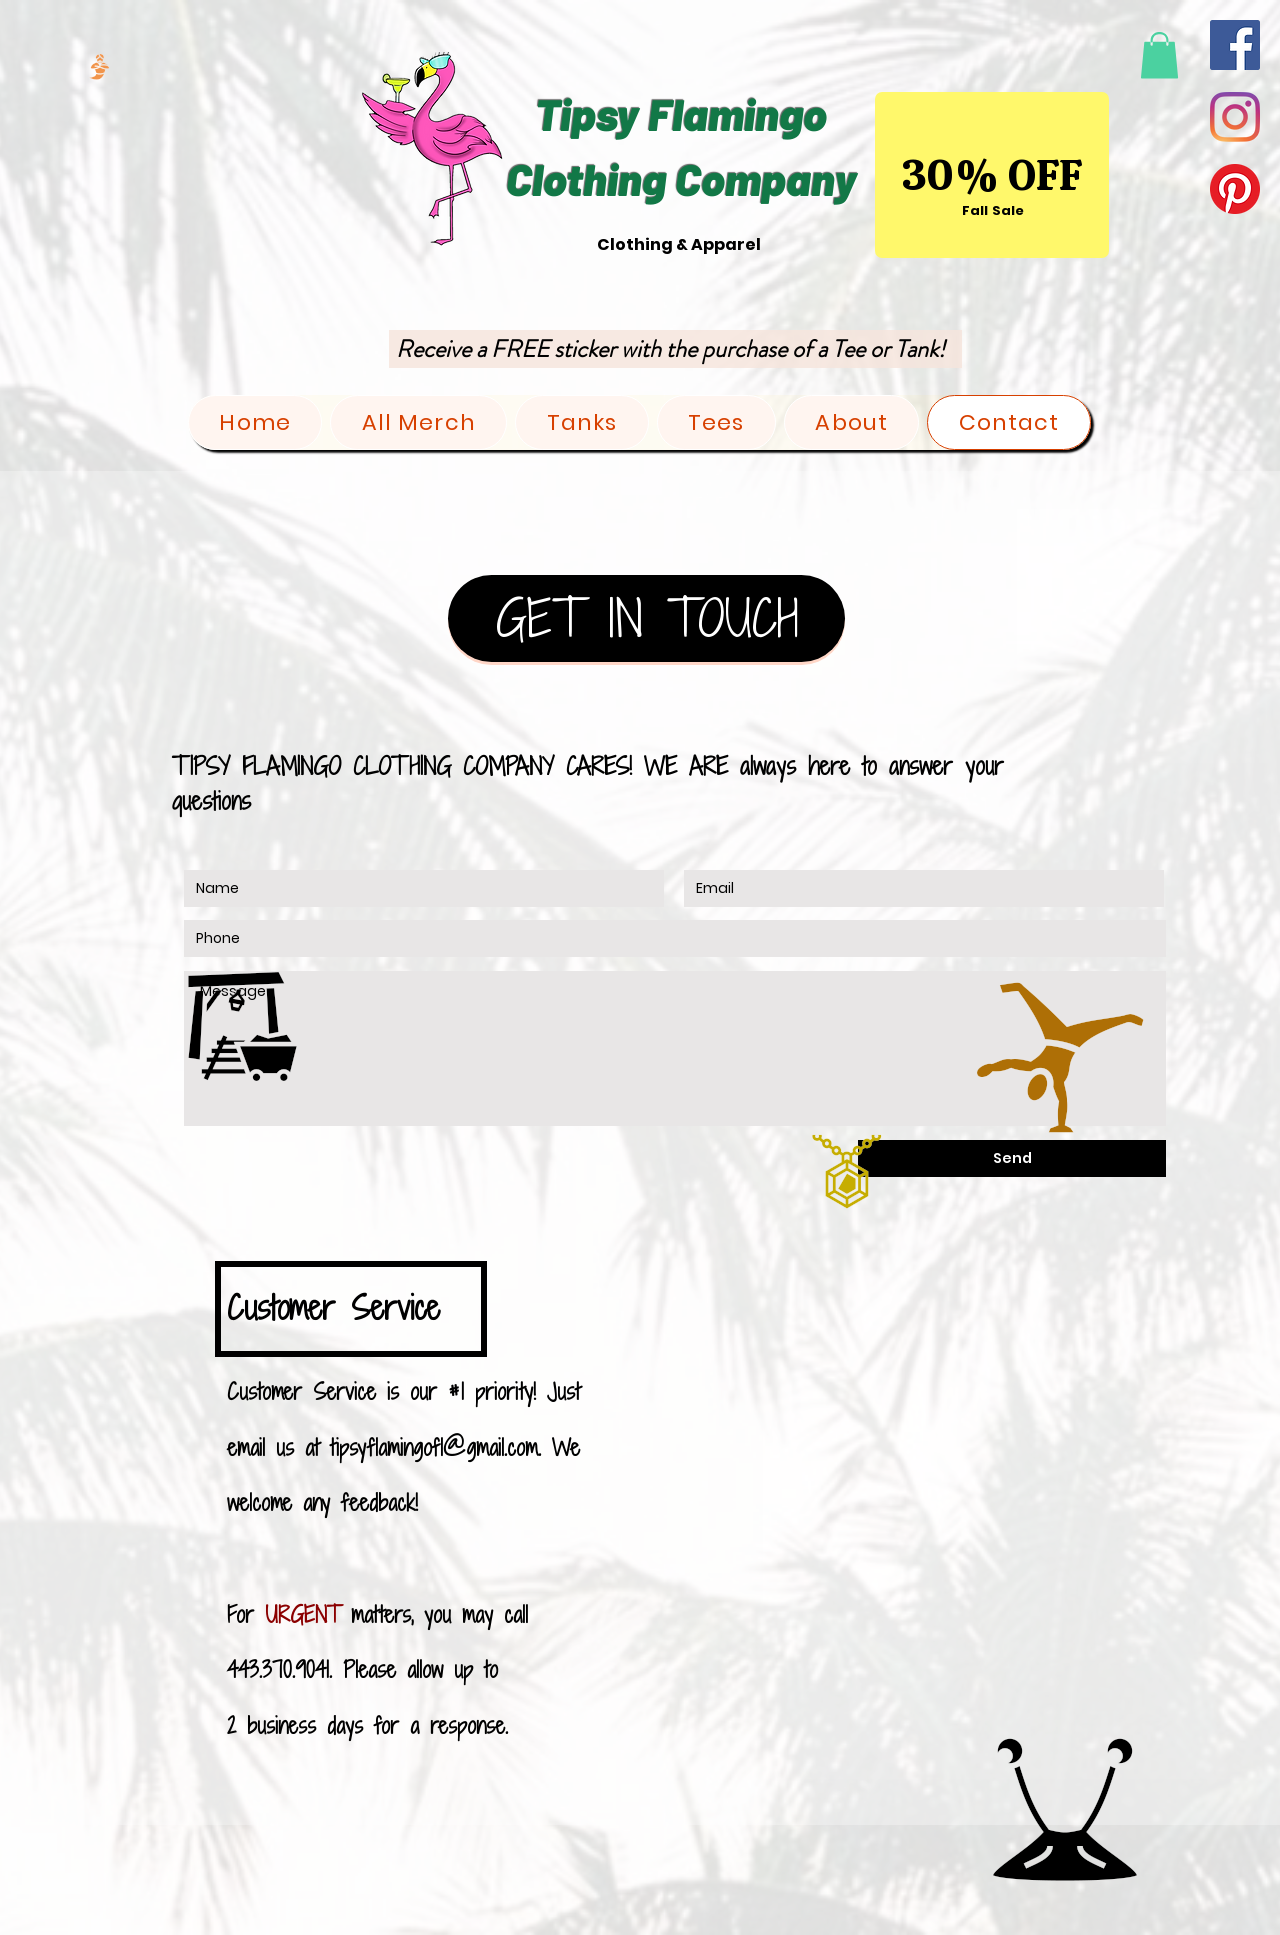  What do you see at coordinates (1065, 1806) in the screenshot?
I see `indicates slow loading or processing speed` at bounding box center [1065, 1806].